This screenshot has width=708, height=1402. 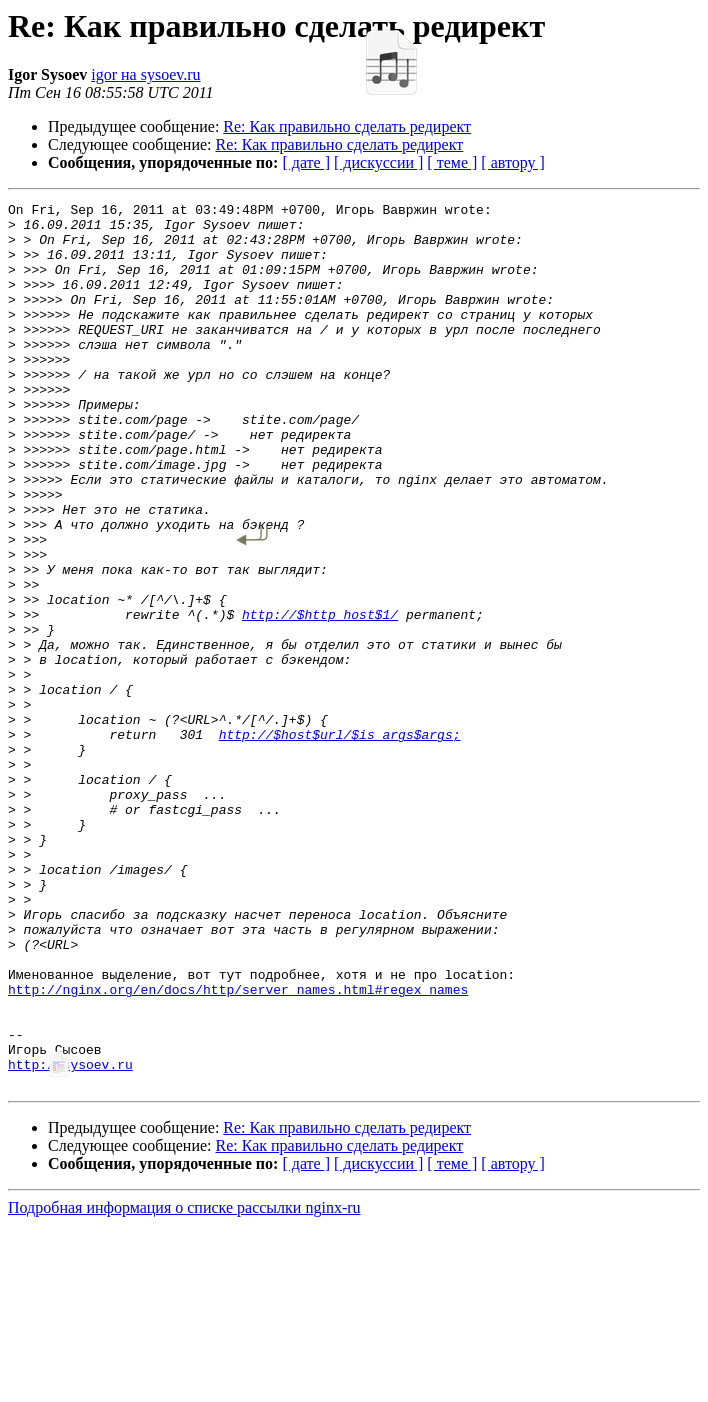 I want to click on iMelody ringtone file, so click(x=391, y=62).